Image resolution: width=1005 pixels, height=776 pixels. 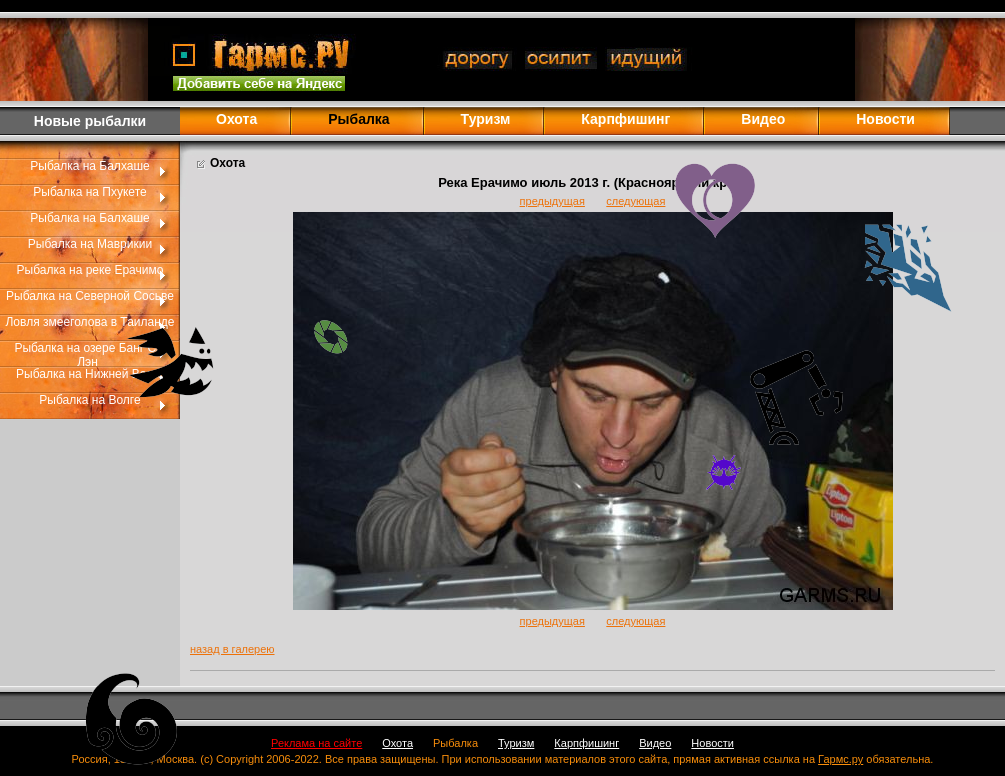 I want to click on adjust camera aperture settings, so click(x=331, y=337).